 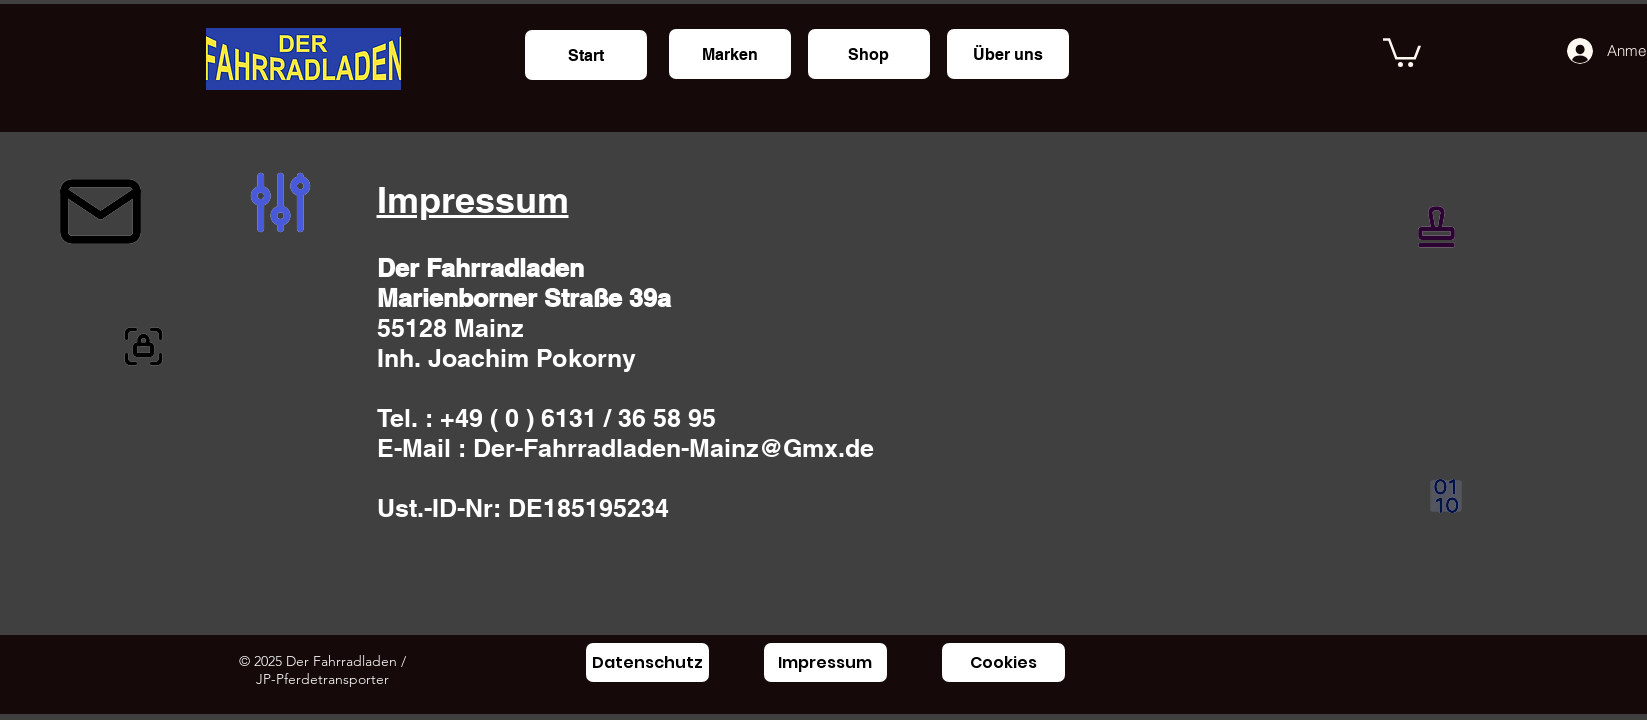 I want to click on access secure or locked content, so click(x=143, y=346).